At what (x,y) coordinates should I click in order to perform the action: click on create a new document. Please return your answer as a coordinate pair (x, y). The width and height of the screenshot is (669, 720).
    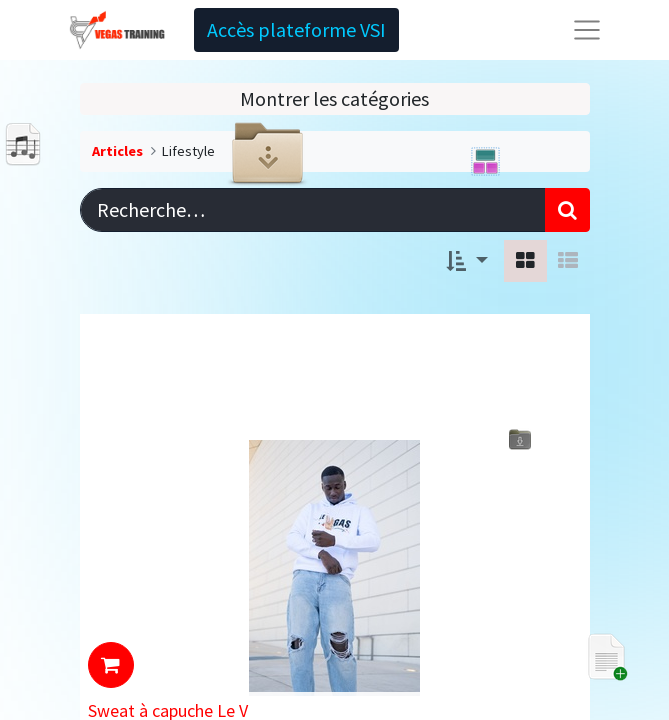
    Looking at the image, I should click on (606, 656).